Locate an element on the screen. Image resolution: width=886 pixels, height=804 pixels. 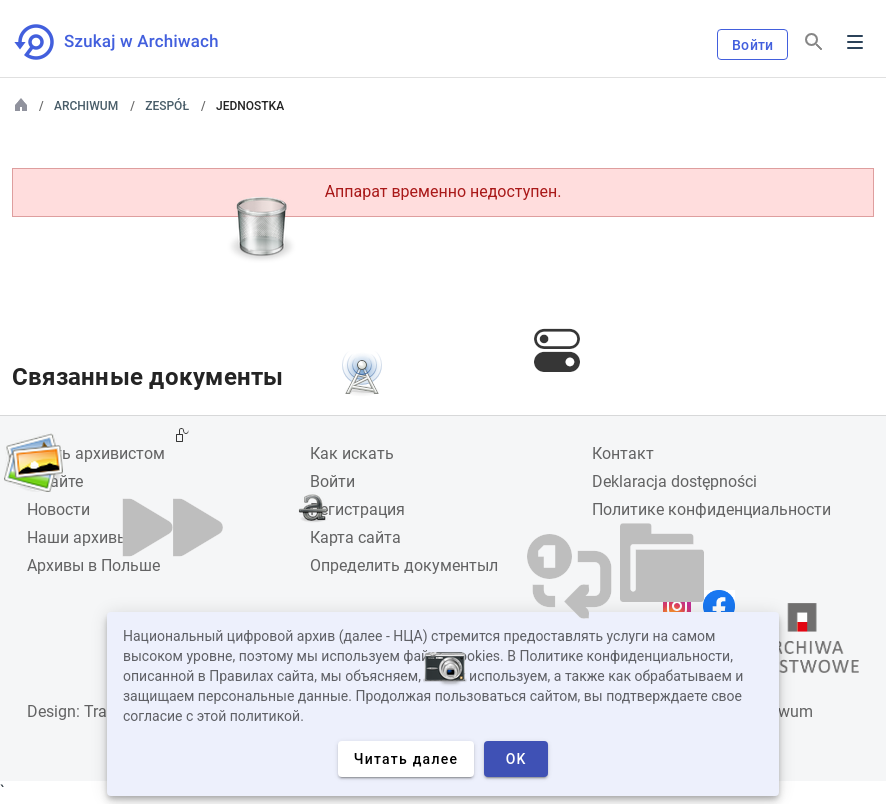
indicates wireless network connectivity status is located at coordinates (362, 374).